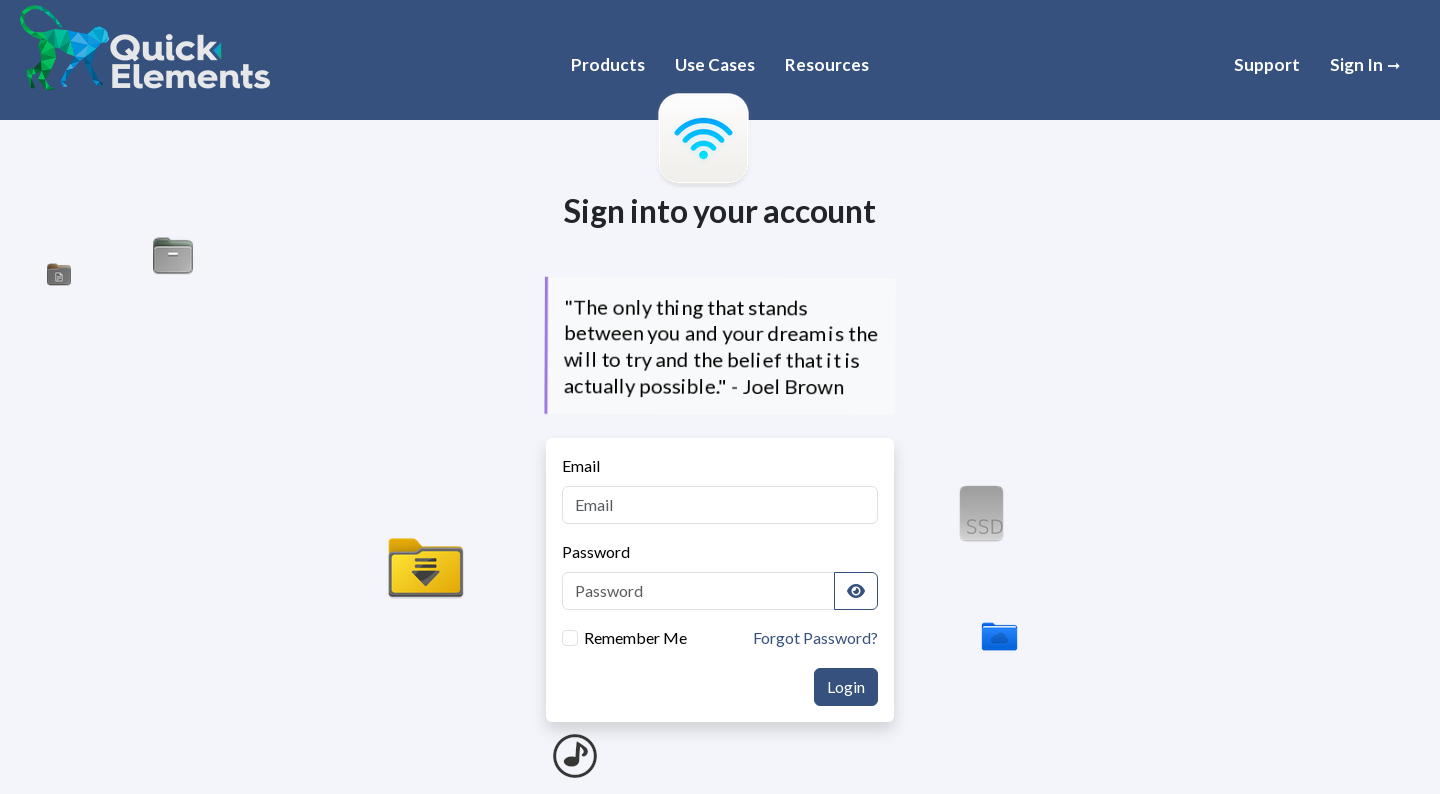 The width and height of the screenshot is (1440, 794). What do you see at coordinates (999, 636) in the screenshot?
I see `access cloud-synced files and folders` at bounding box center [999, 636].